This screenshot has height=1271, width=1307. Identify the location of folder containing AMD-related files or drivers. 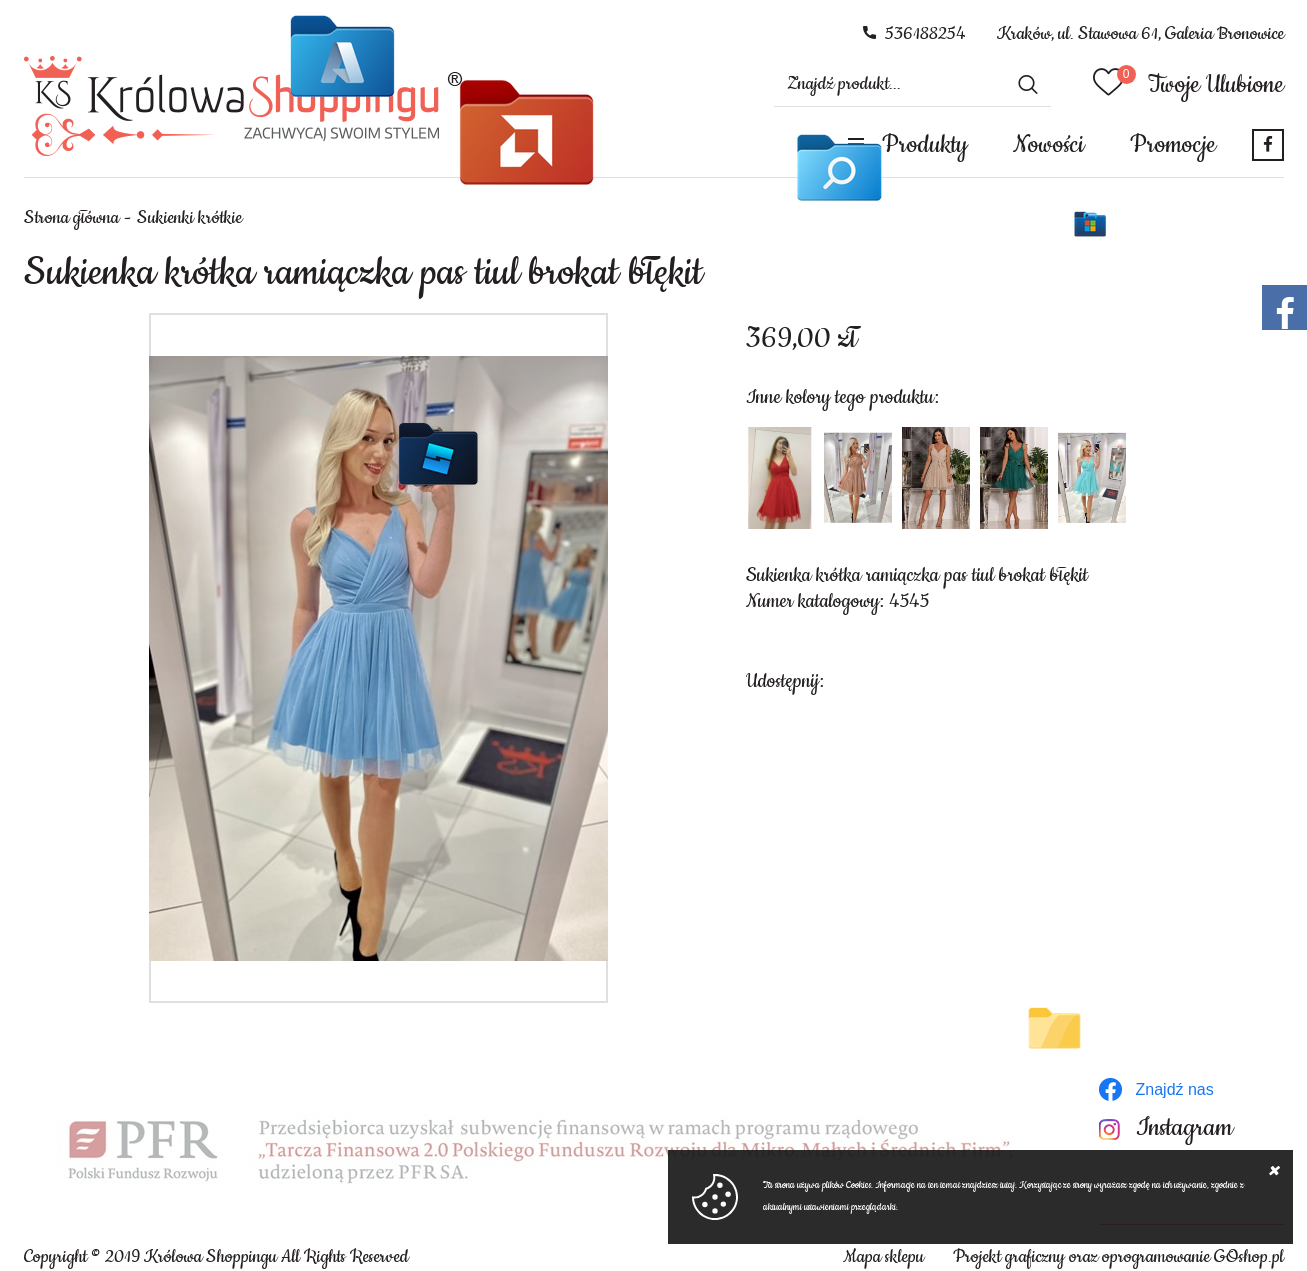
(526, 136).